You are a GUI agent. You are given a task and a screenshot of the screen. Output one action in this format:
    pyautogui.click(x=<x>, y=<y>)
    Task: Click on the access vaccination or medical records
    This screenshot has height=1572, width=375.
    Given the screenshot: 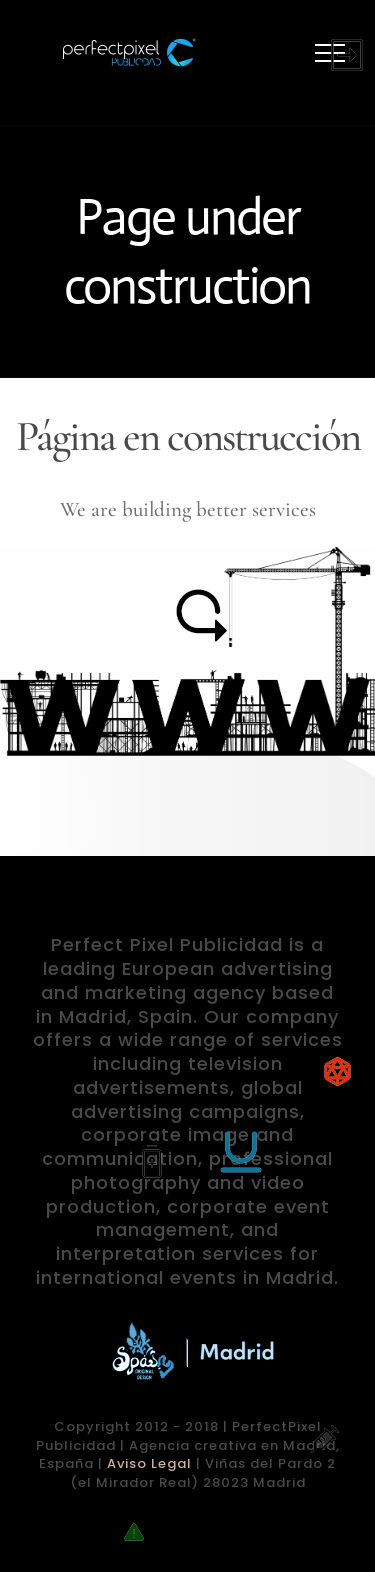 What is the action you would take?
    pyautogui.click(x=325, y=1439)
    